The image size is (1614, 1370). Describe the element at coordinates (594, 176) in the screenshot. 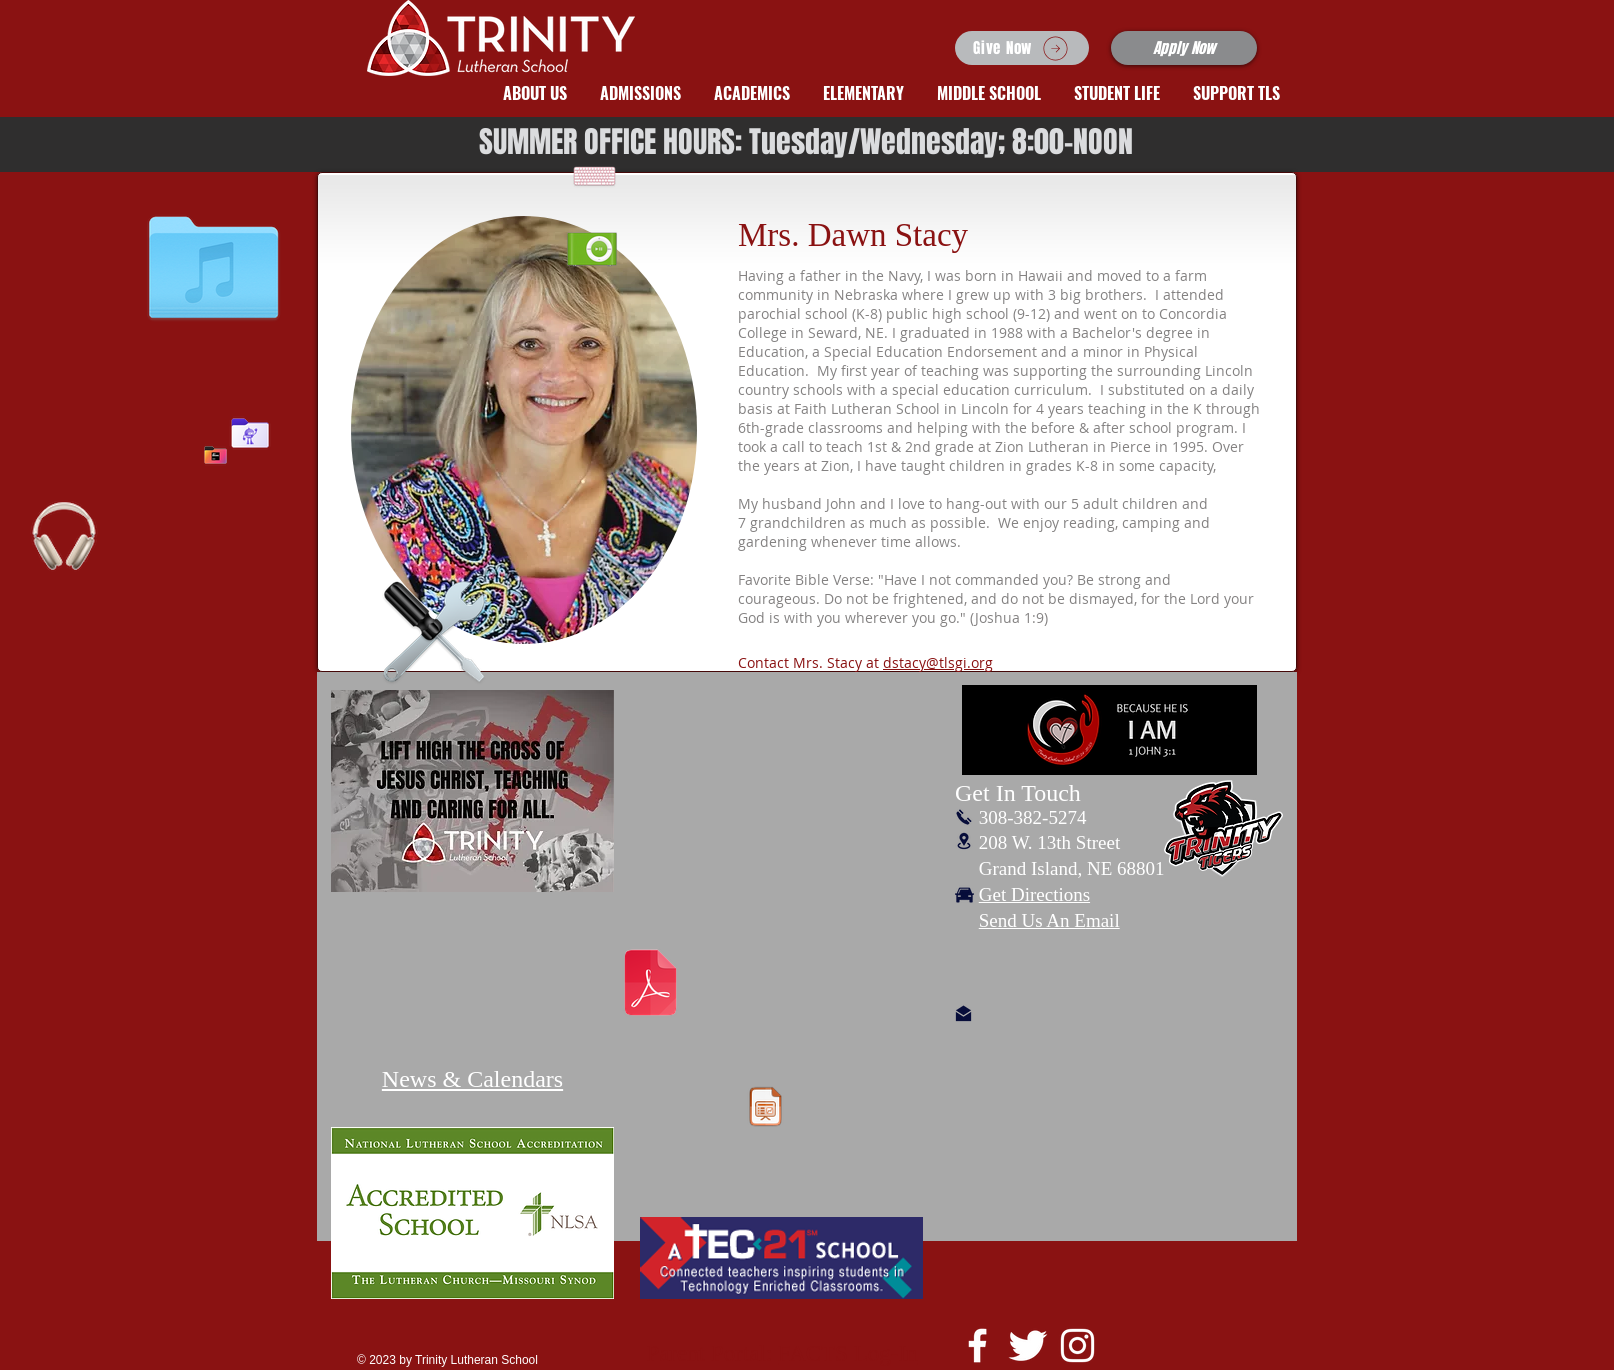

I see `indicates a pink external keyboard is connected` at that location.